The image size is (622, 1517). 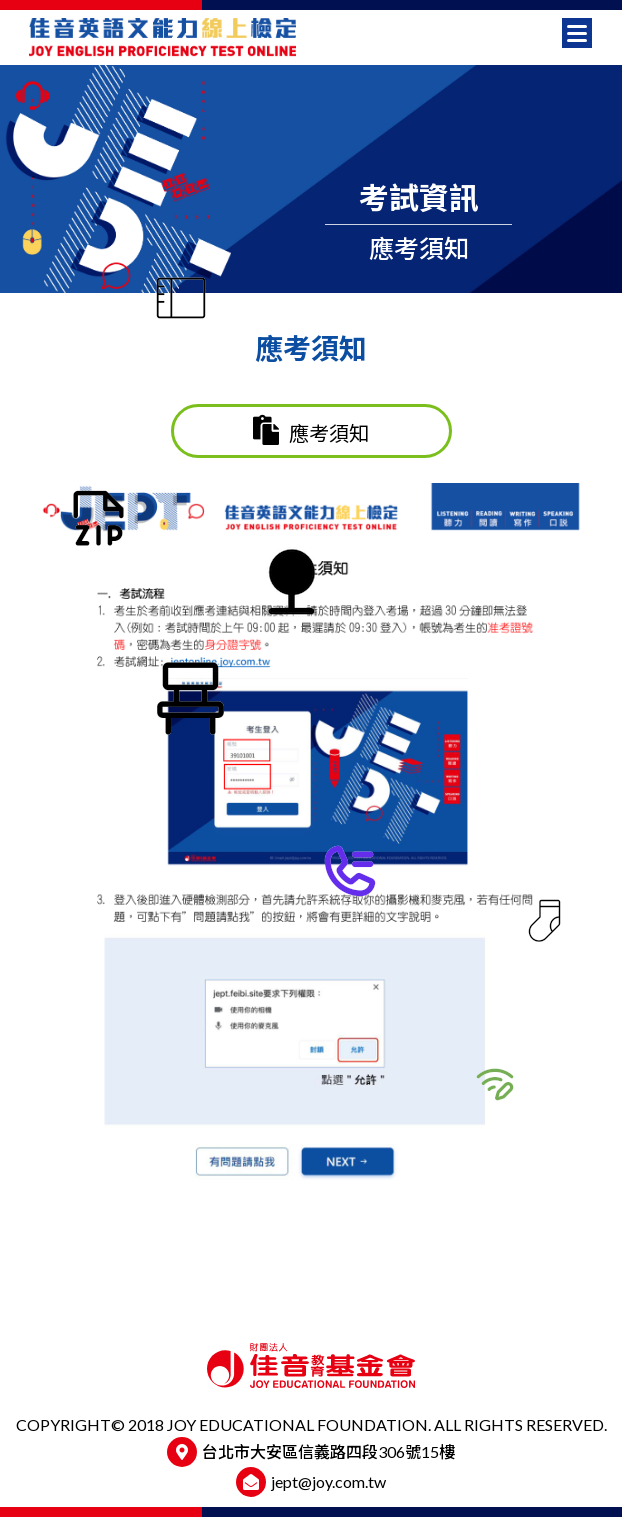 What do you see at coordinates (98, 520) in the screenshot?
I see `open or extract a zip archive` at bounding box center [98, 520].